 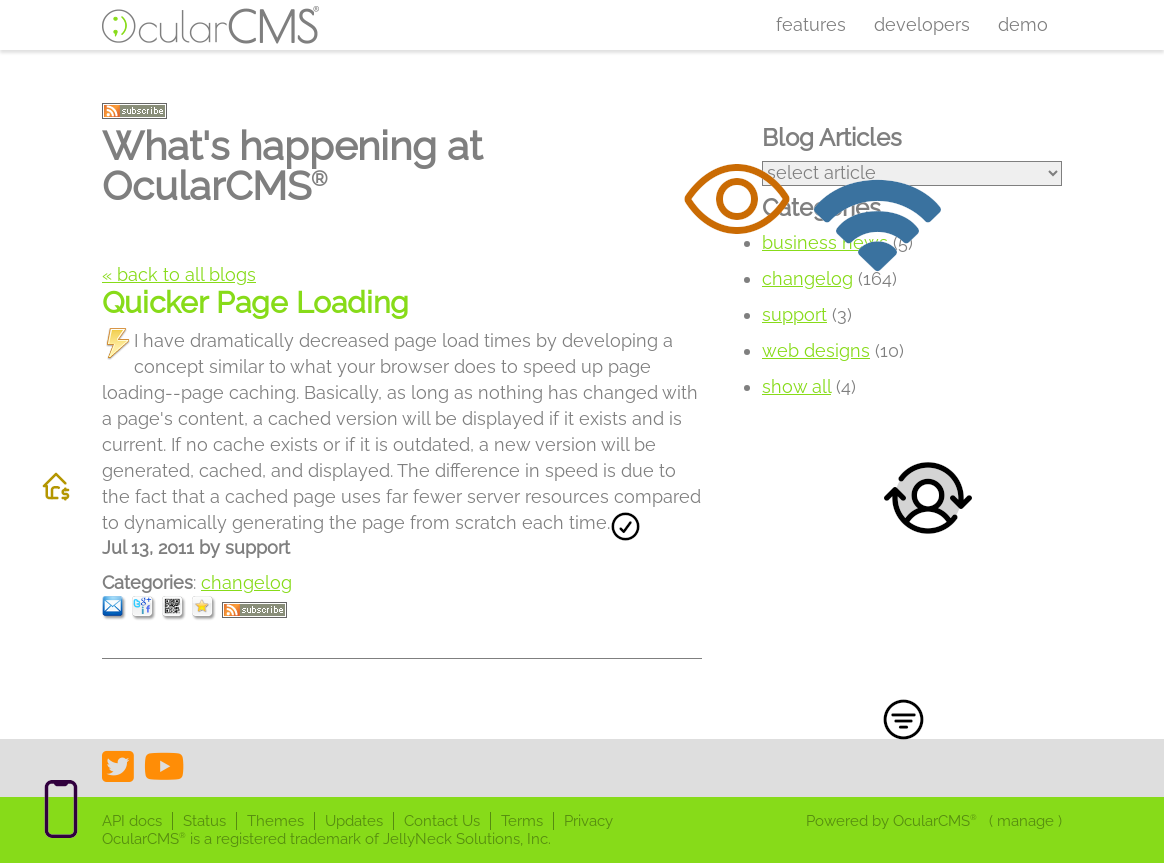 What do you see at coordinates (903, 719) in the screenshot?
I see `open filter options` at bounding box center [903, 719].